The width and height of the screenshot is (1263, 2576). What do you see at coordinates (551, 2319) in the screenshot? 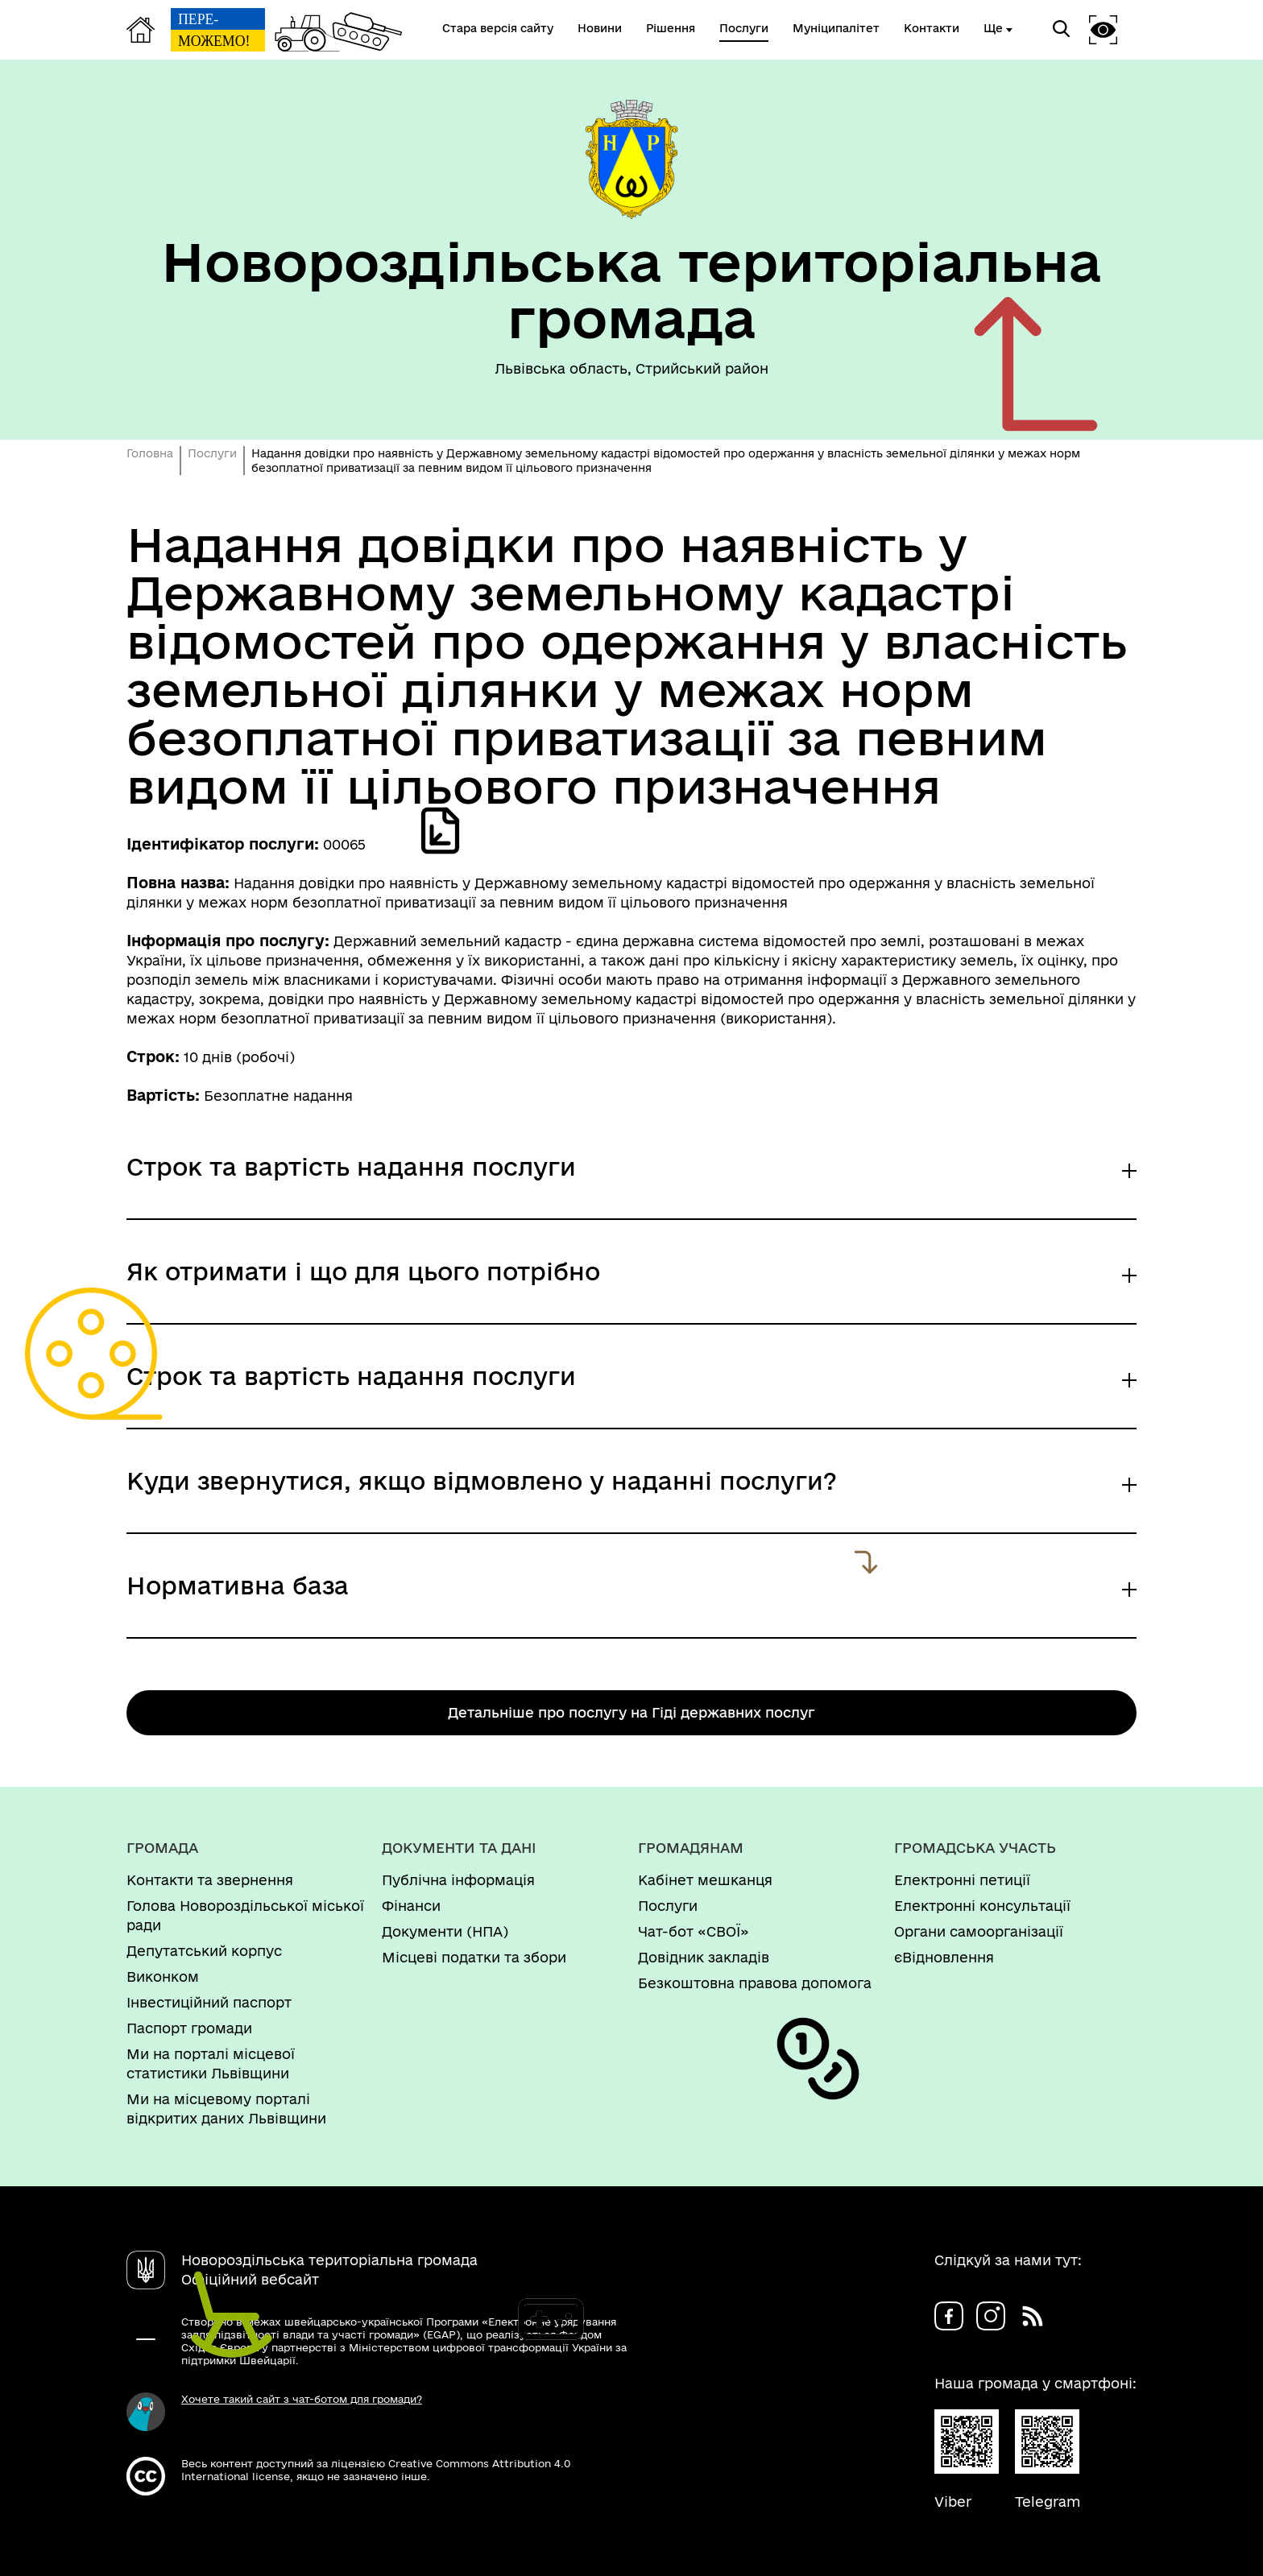
I see `access gaming features or settings` at bounding box center [551, 2319].